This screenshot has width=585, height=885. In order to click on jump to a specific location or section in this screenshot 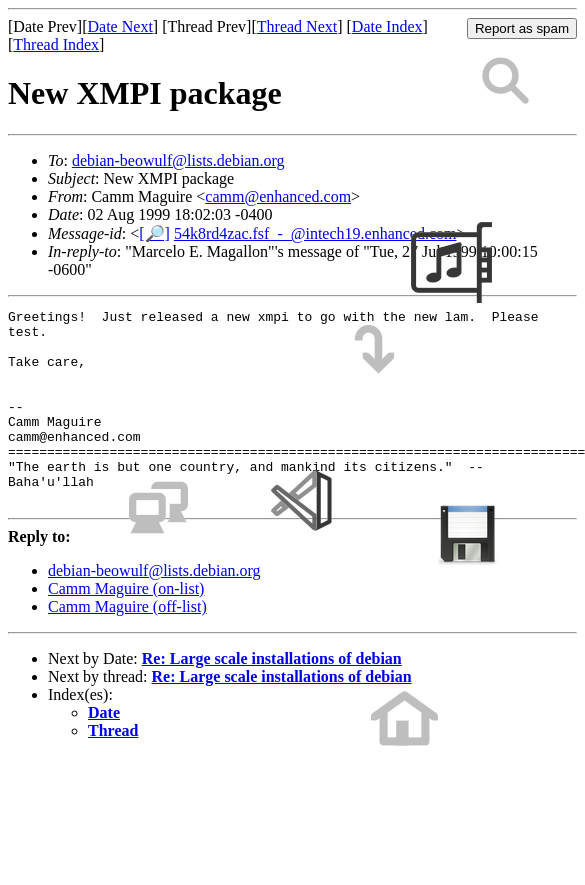, I will do `click(374, 348)`.